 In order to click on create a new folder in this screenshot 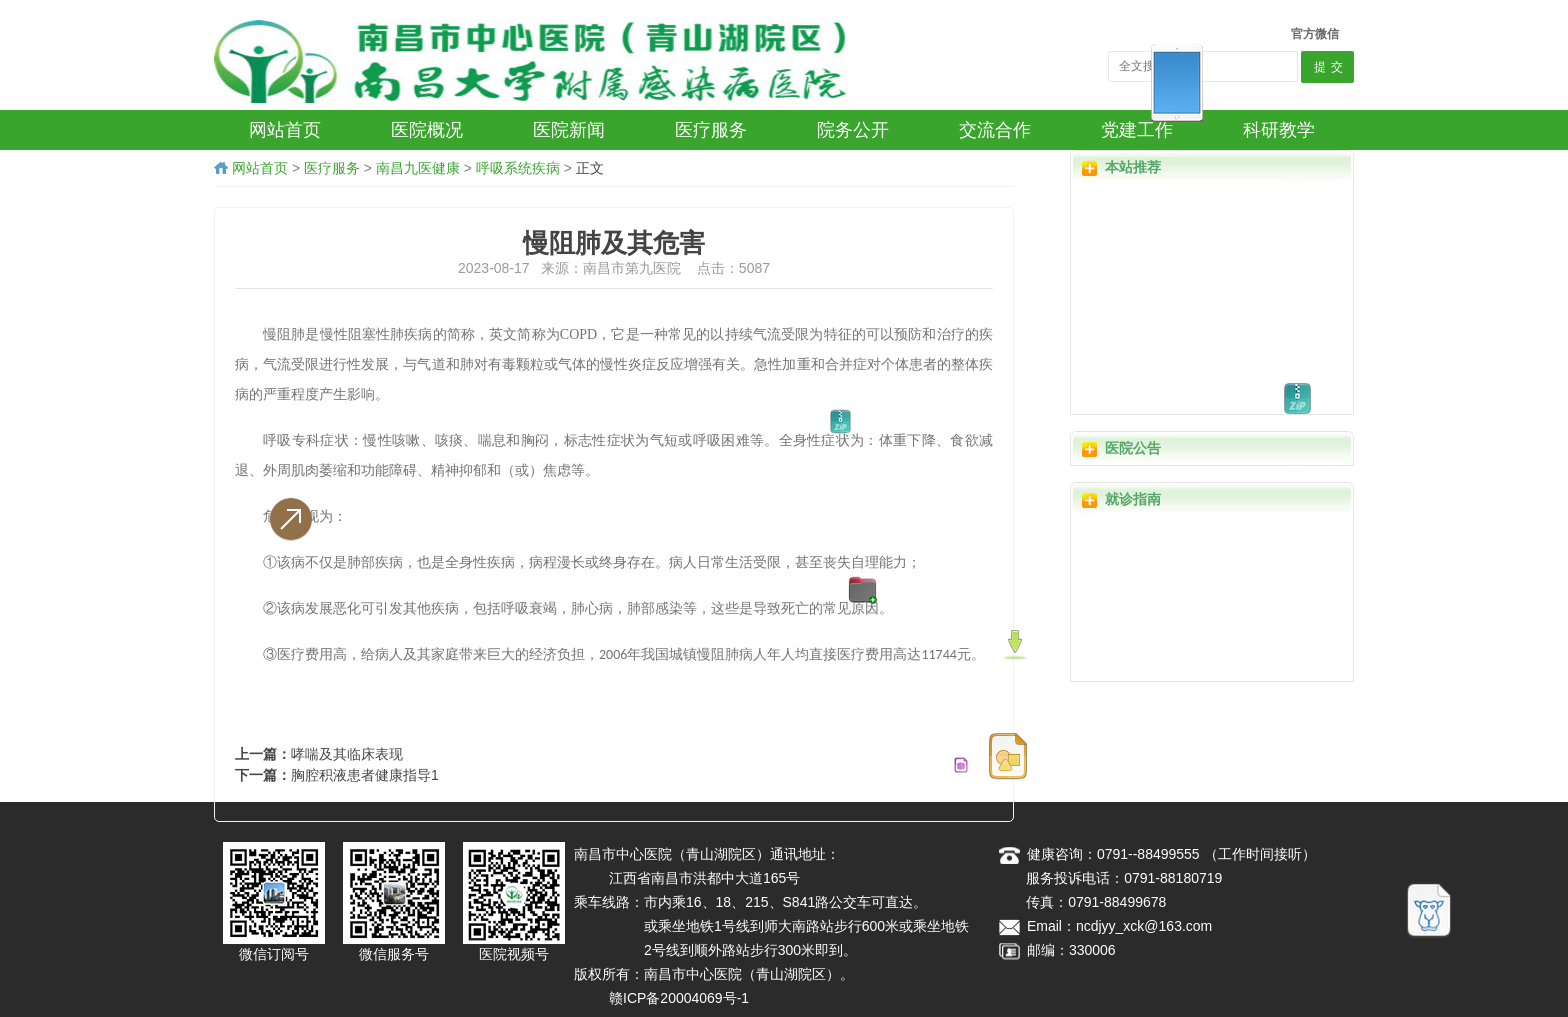, I will do `click(862, 589)`.